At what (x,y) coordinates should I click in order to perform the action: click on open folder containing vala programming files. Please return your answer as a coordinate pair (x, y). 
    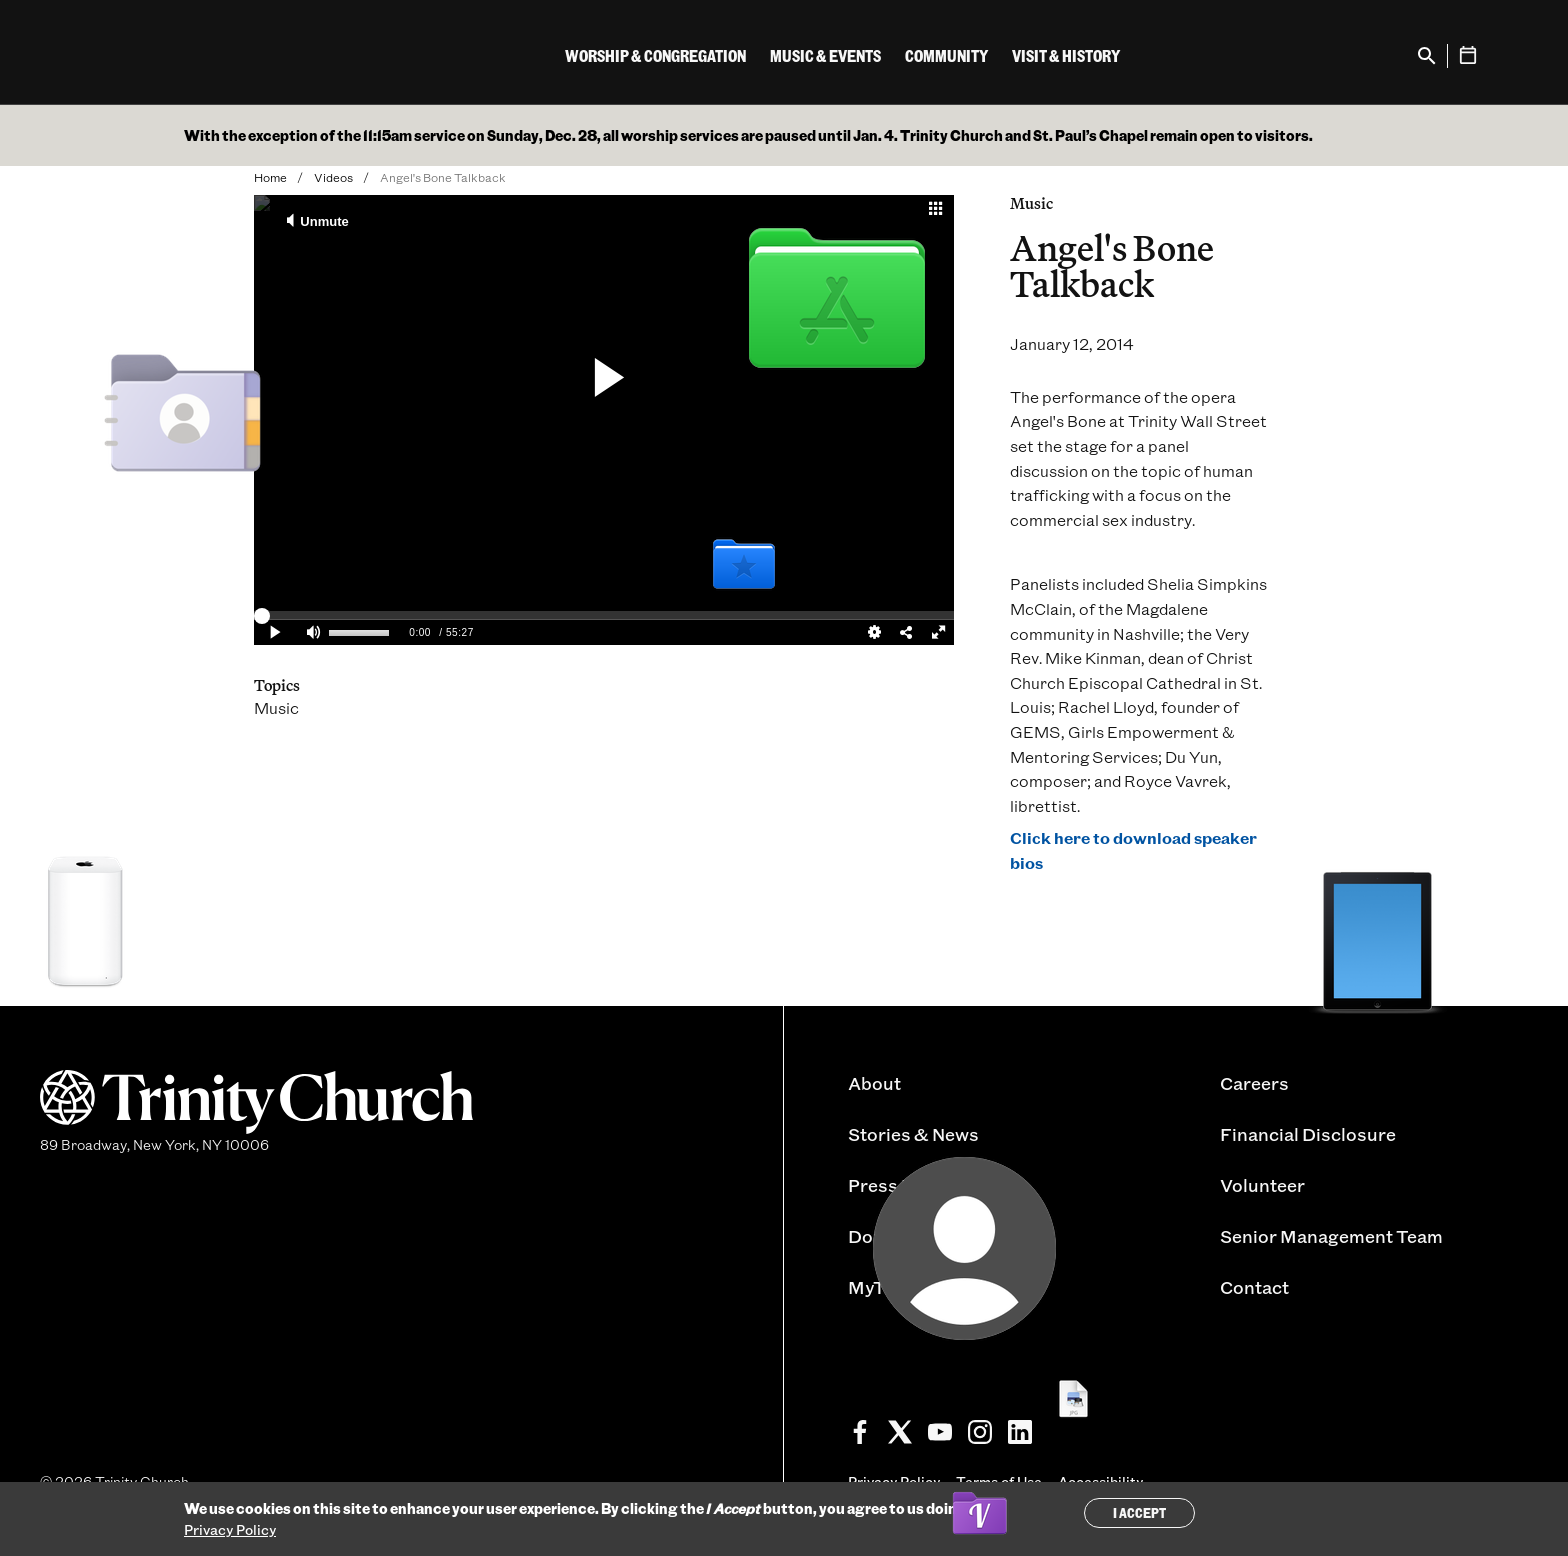
    Looking at the image, I should click on (979, 1514).